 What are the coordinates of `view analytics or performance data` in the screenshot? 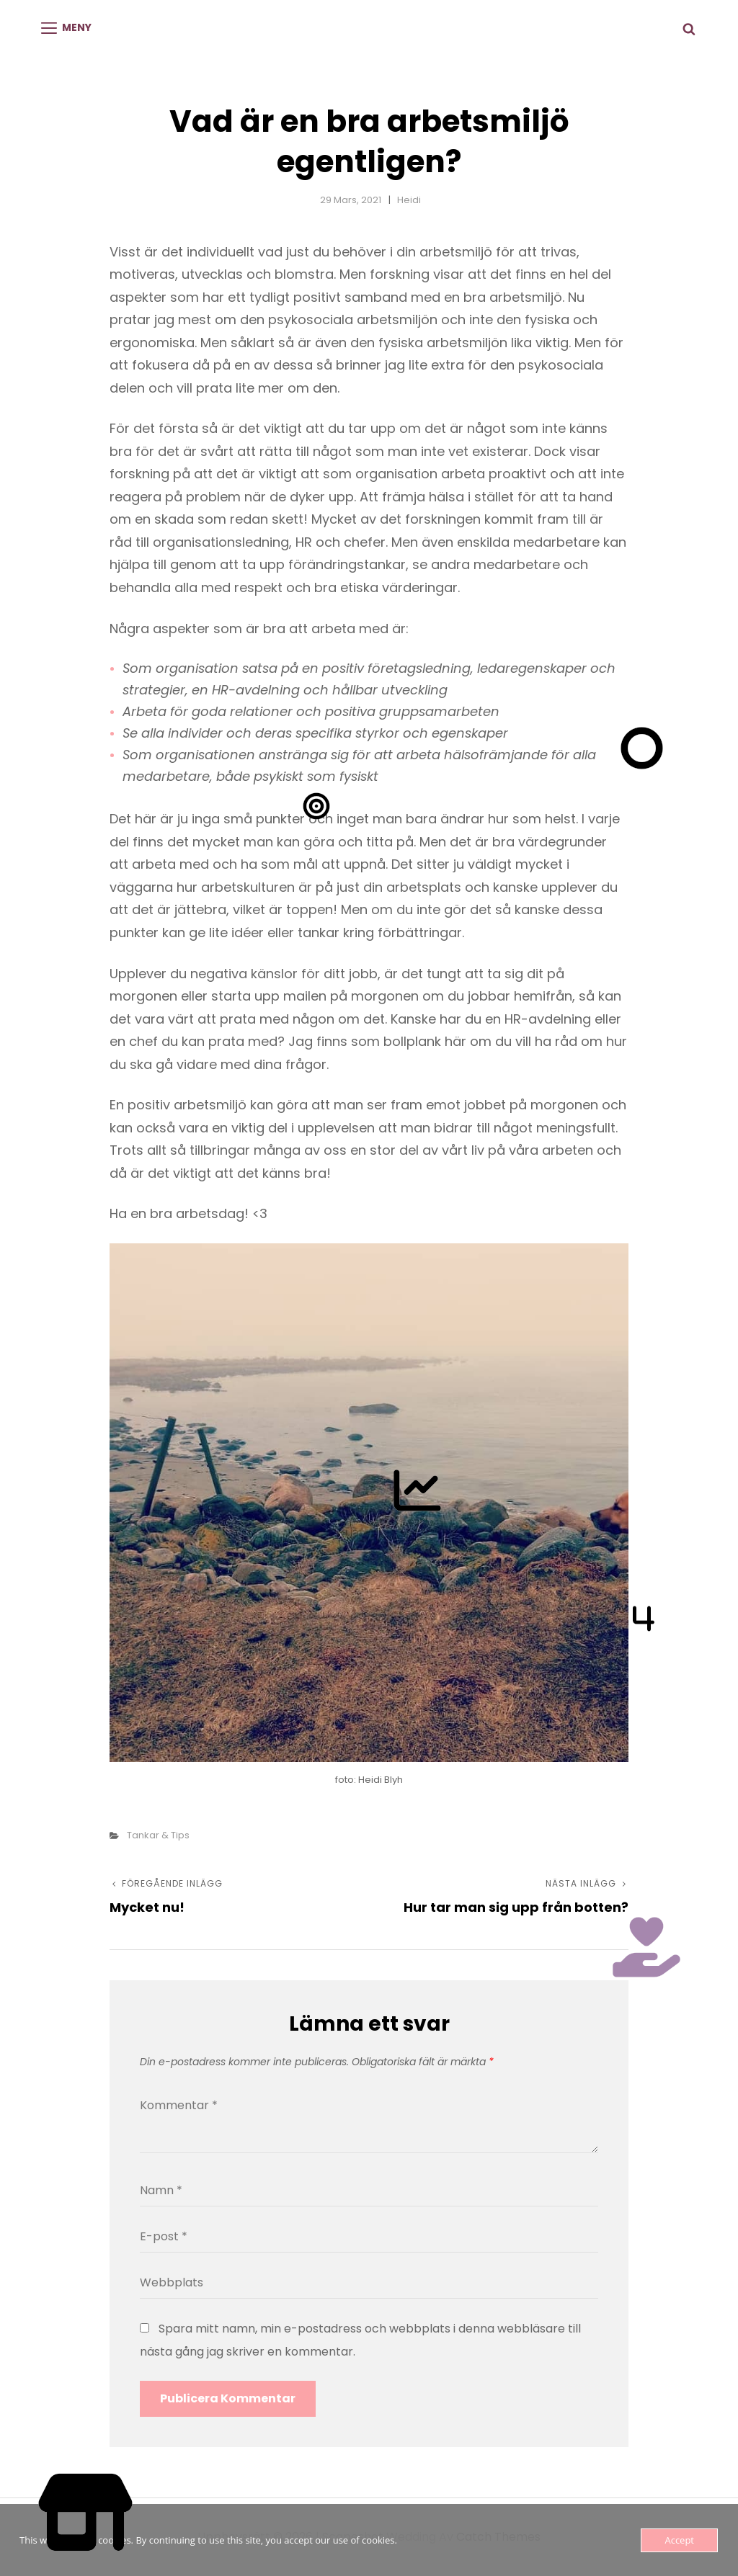 It's located at (417, 1490).